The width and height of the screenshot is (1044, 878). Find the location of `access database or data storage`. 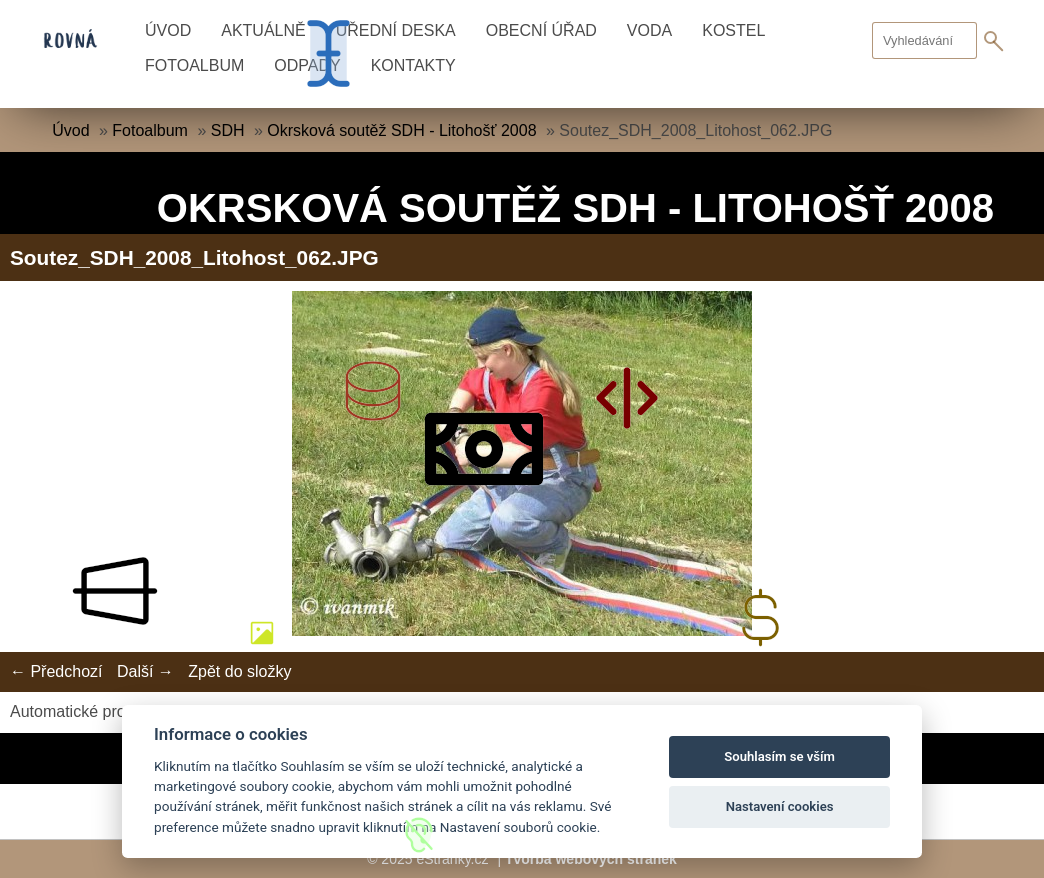

access database or data storage is located at coordinates (373, 391).